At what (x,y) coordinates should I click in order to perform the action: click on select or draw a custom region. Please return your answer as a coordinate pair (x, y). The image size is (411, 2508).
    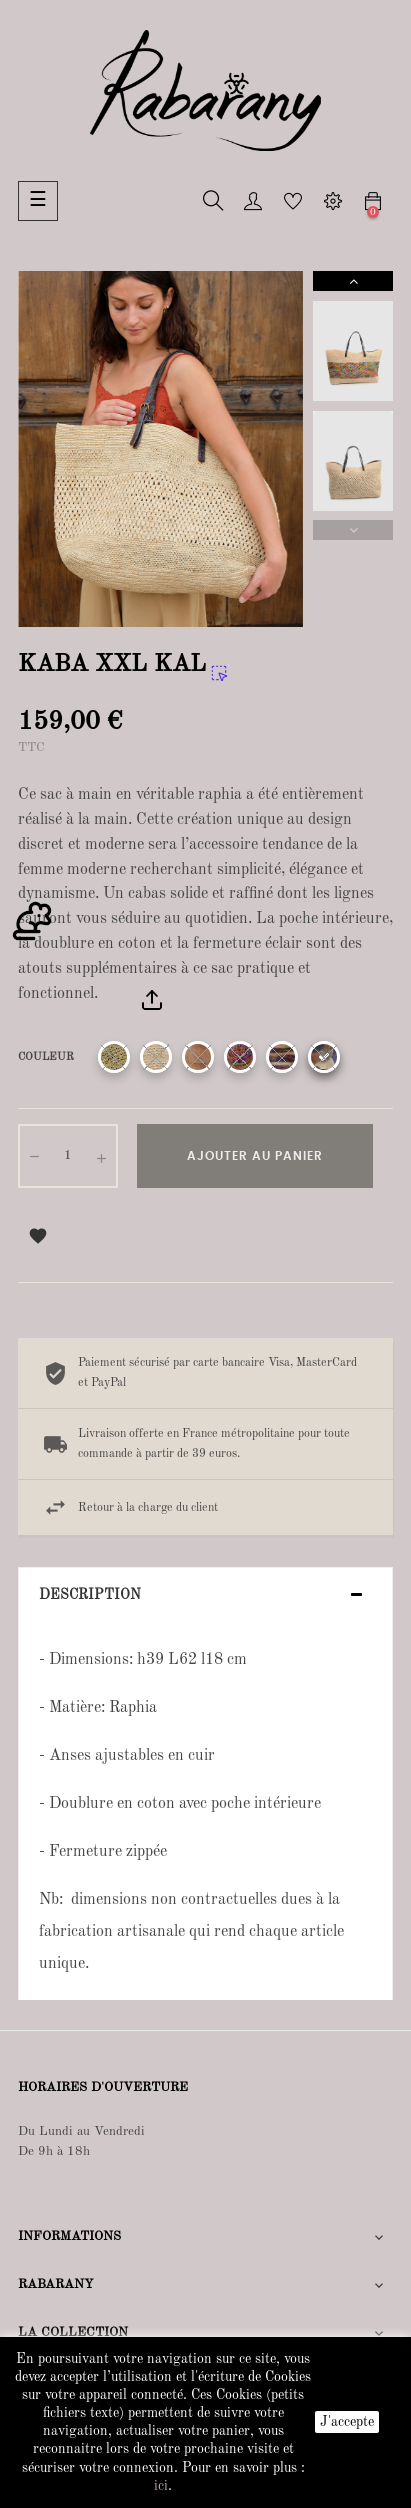
    Looking at the image, I should click on (219, 673).